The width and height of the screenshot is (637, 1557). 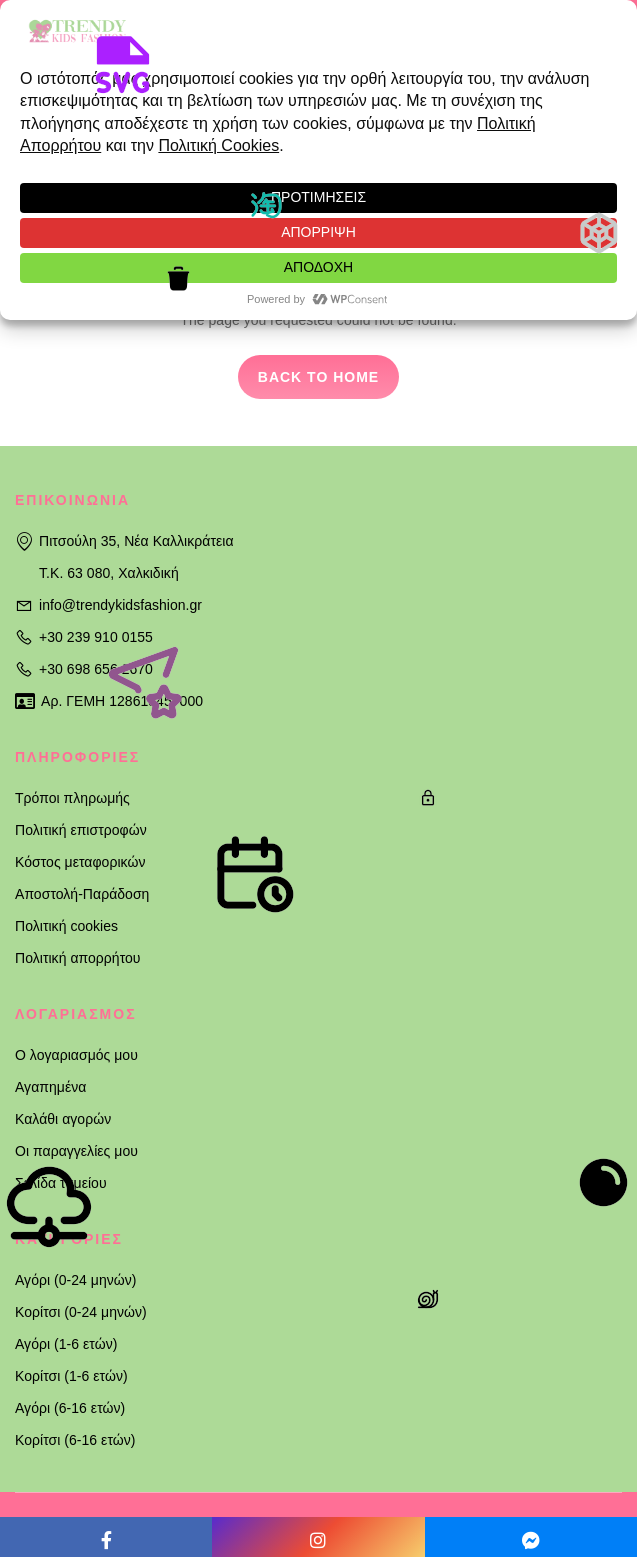 What do you see at coordinates (599, 233) in the screenshot?
I see `open NetBeans IDE` at bounding box center [599, 233].